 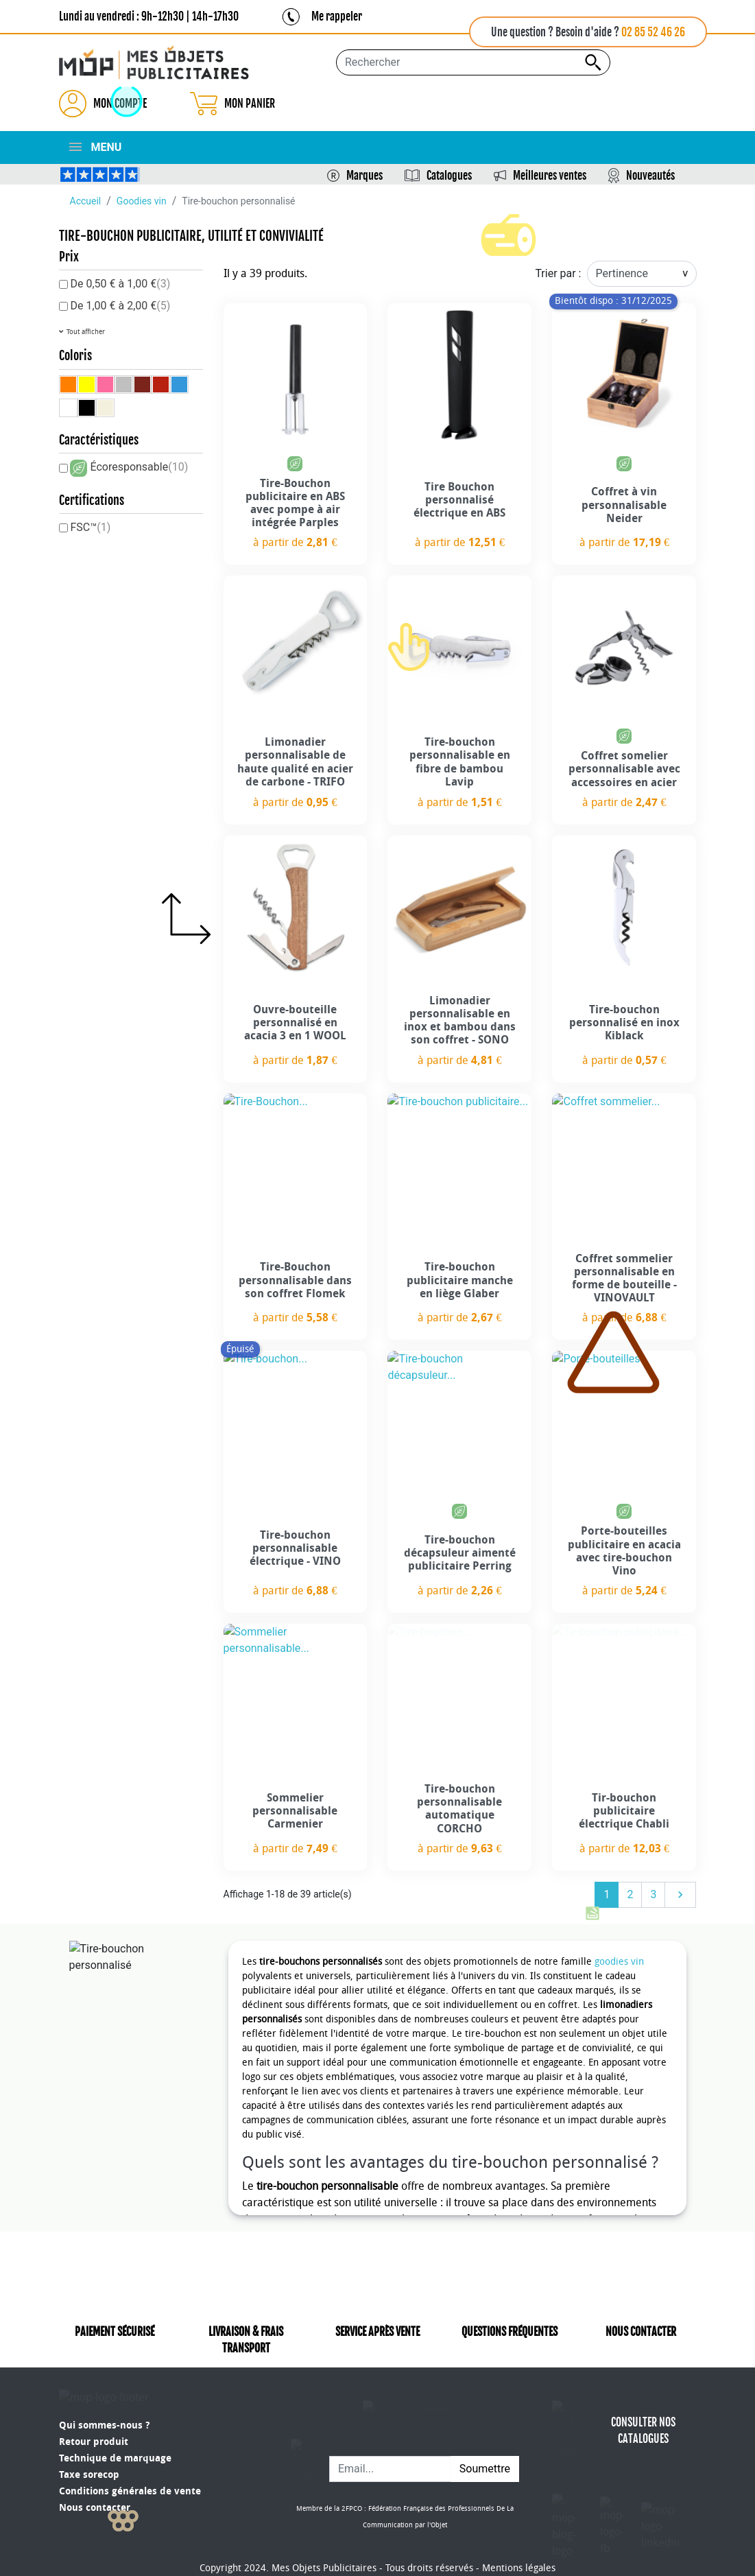 What do you see at coordinates (184, 917) in the screenshot?
I see `vector path with two anchor points` at bounding box center [184, 917].